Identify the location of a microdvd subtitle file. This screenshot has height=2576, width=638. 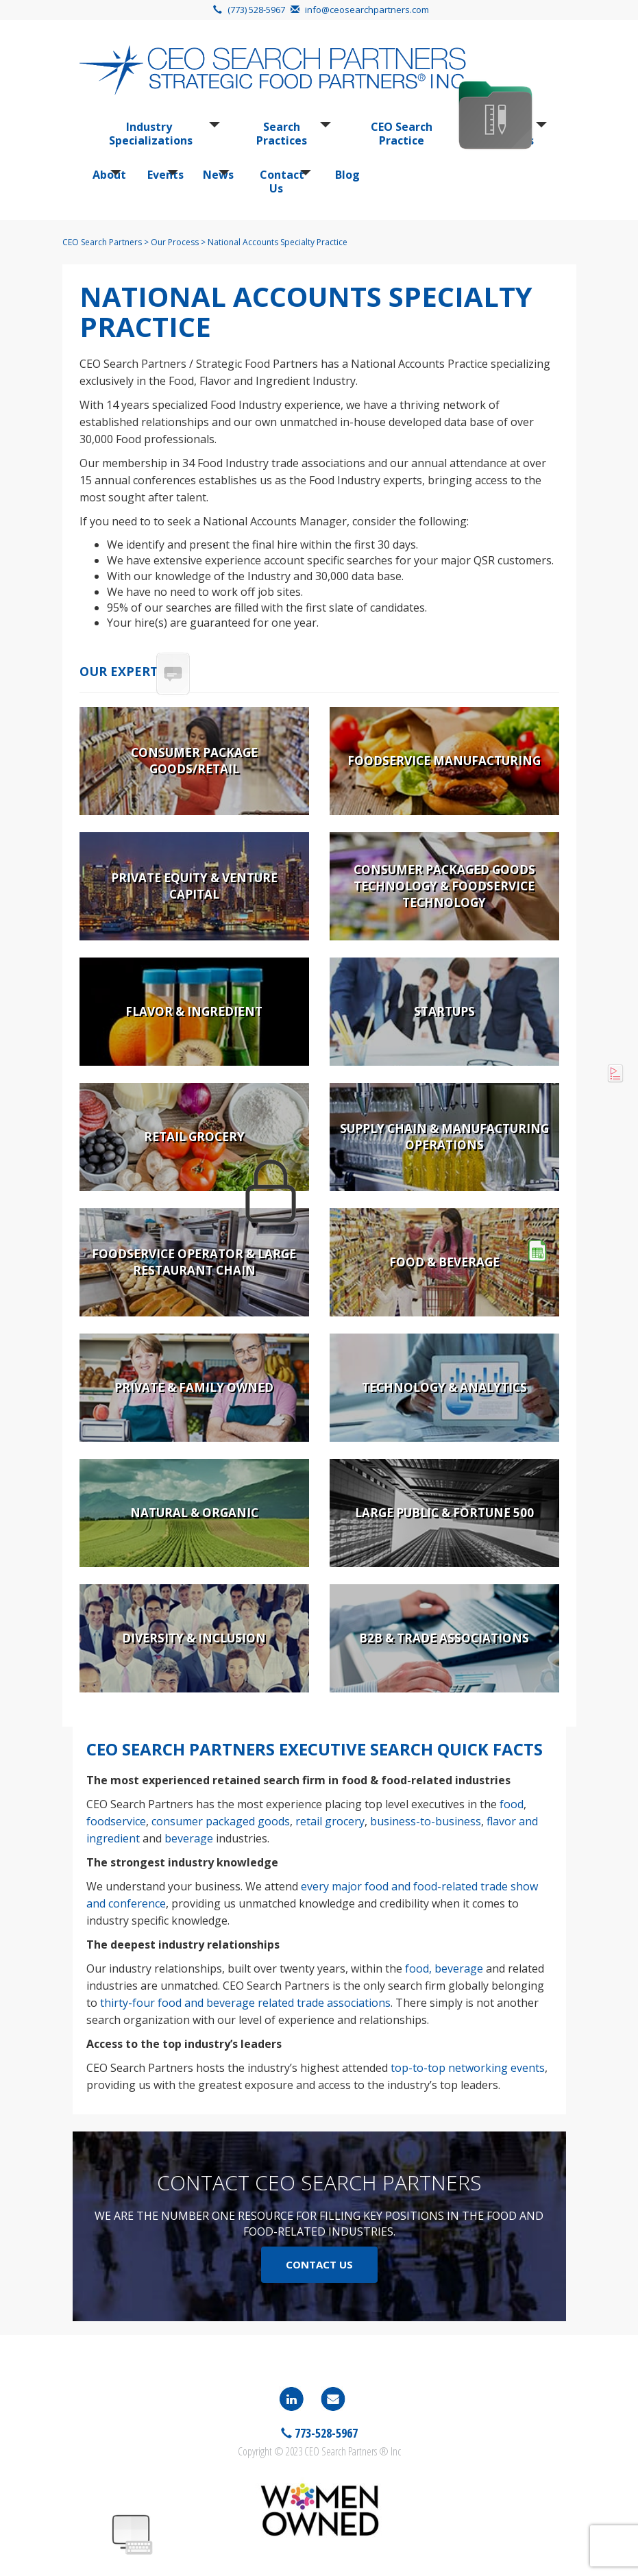
(173, 673).